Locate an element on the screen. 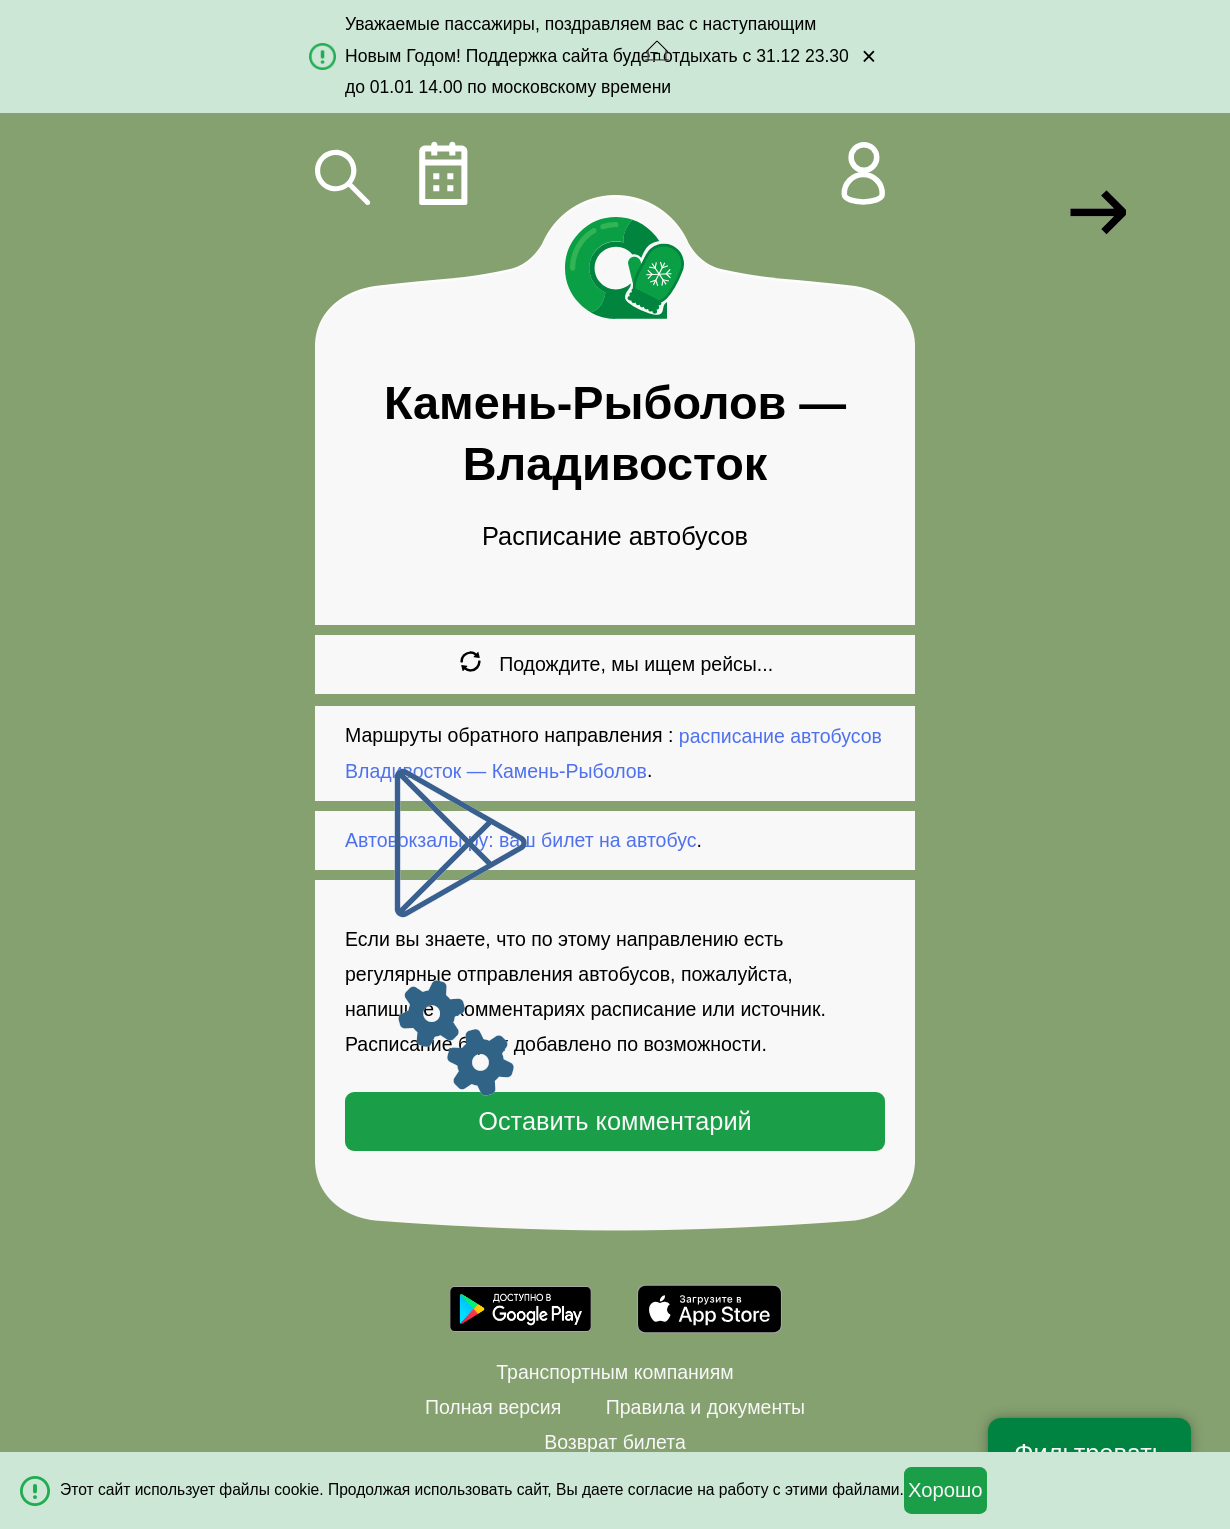  access settings or preferences is located at coordinates (456, 1038).